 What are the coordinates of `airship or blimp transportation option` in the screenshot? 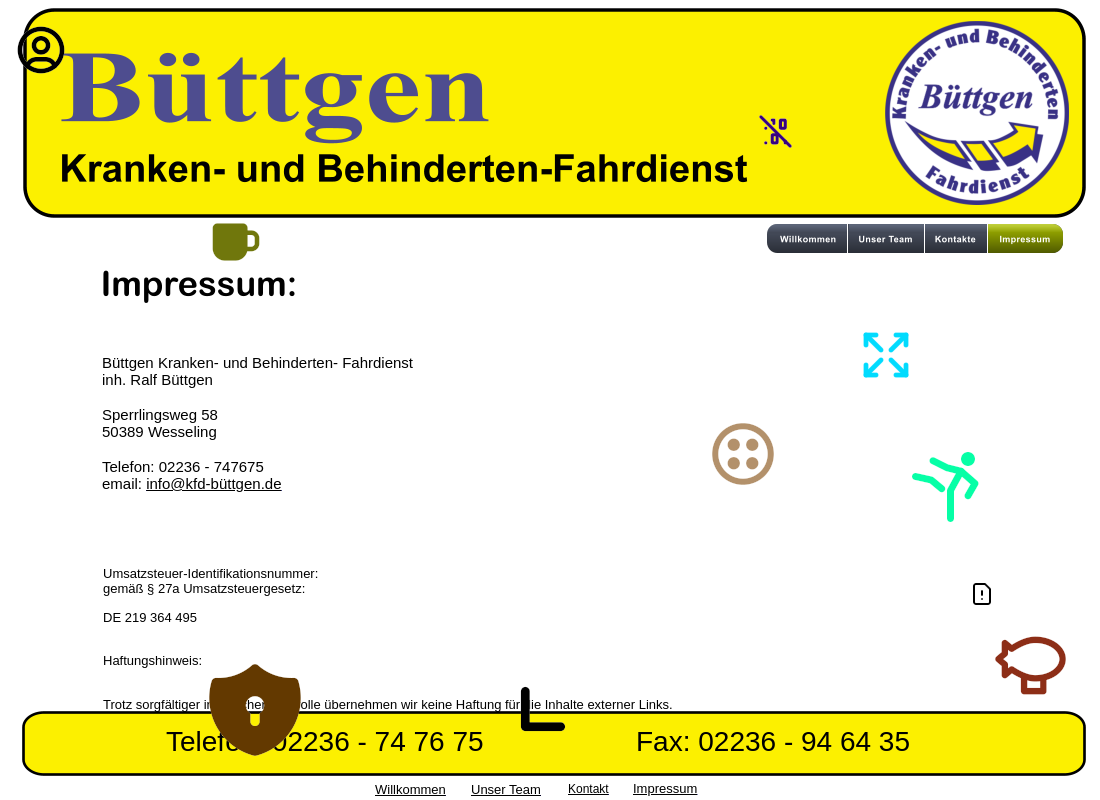 It's located at (1030, 665).